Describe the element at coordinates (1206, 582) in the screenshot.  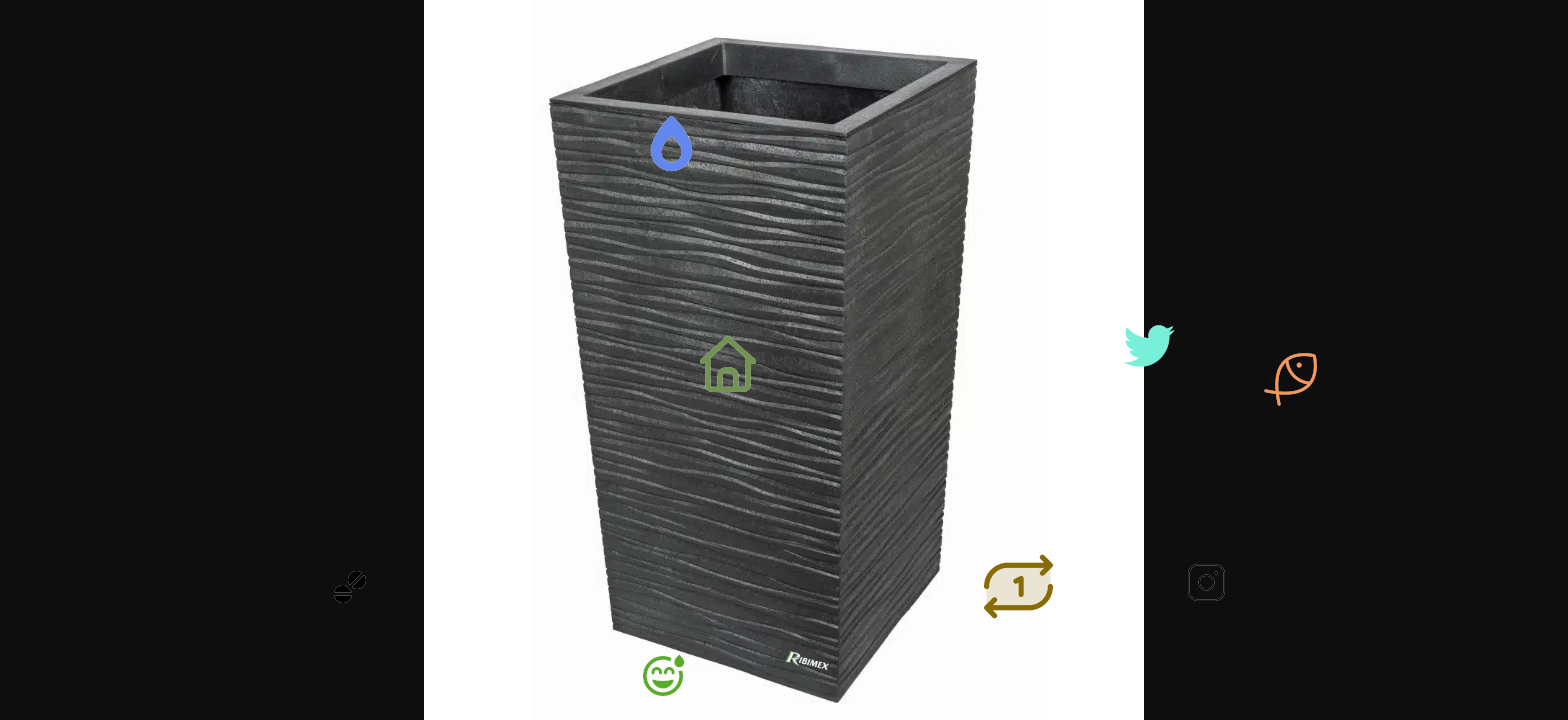
I see `open Instagram app` at that location.